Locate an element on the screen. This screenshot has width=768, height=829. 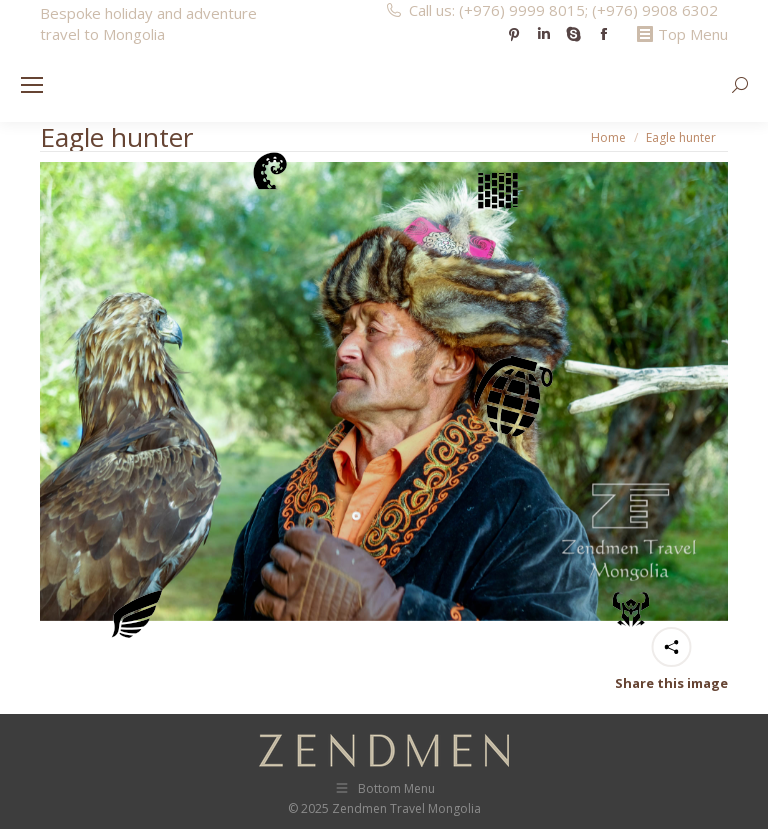
select grenade weapon or explosive item is located at coordinates (511, 395).